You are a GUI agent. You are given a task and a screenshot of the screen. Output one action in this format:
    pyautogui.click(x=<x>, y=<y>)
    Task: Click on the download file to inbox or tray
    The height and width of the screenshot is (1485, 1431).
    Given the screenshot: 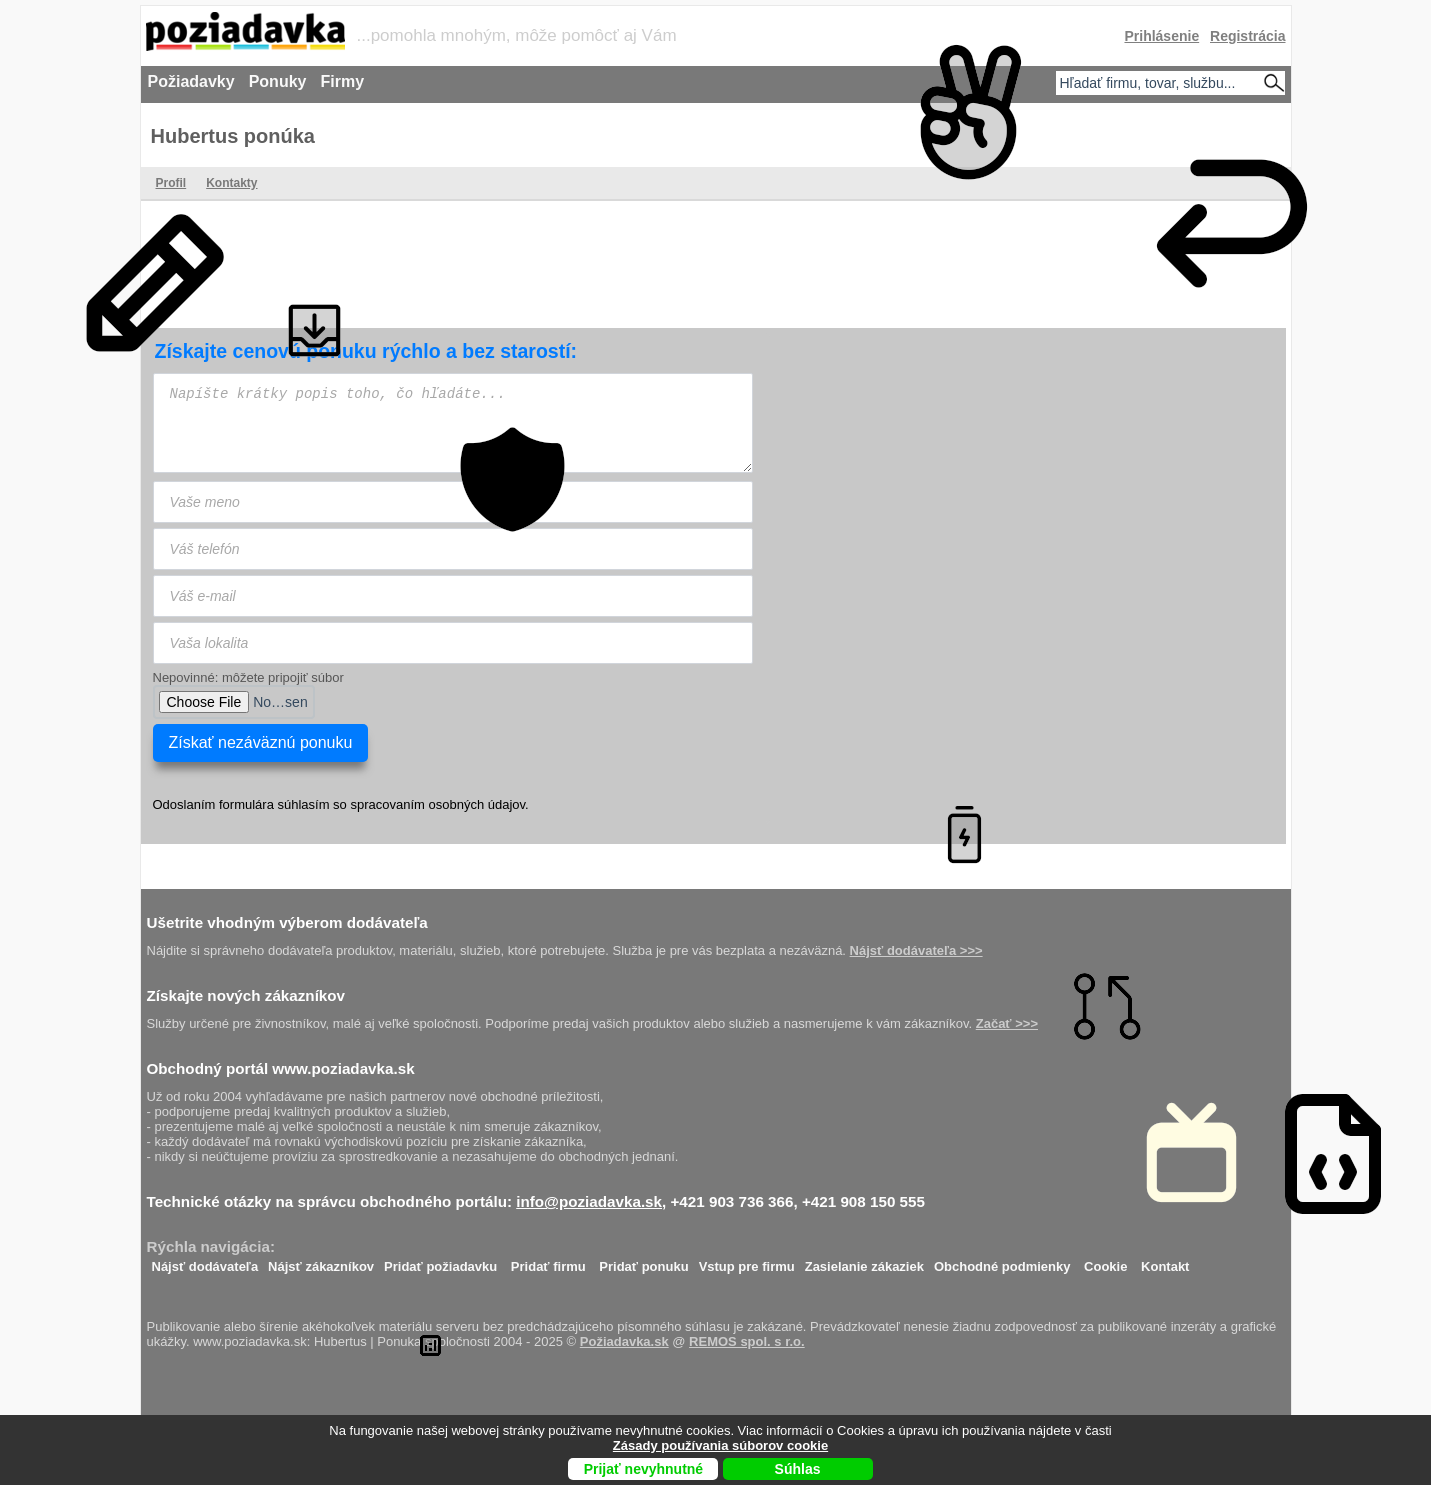 What is the action you would take?
    pyautogui.click(x=314, y=330)
    